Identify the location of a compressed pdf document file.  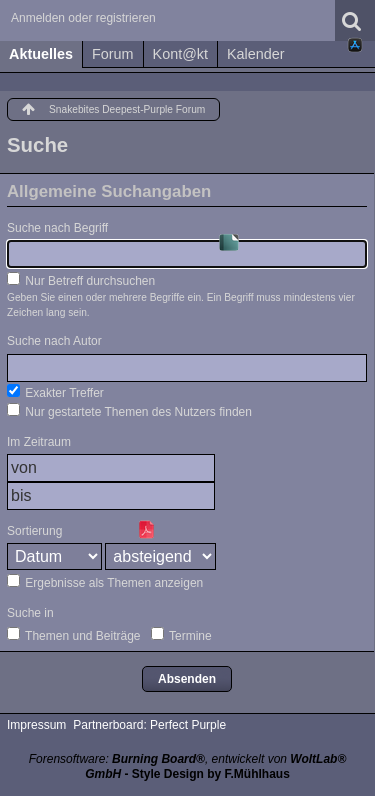
(146, 529).